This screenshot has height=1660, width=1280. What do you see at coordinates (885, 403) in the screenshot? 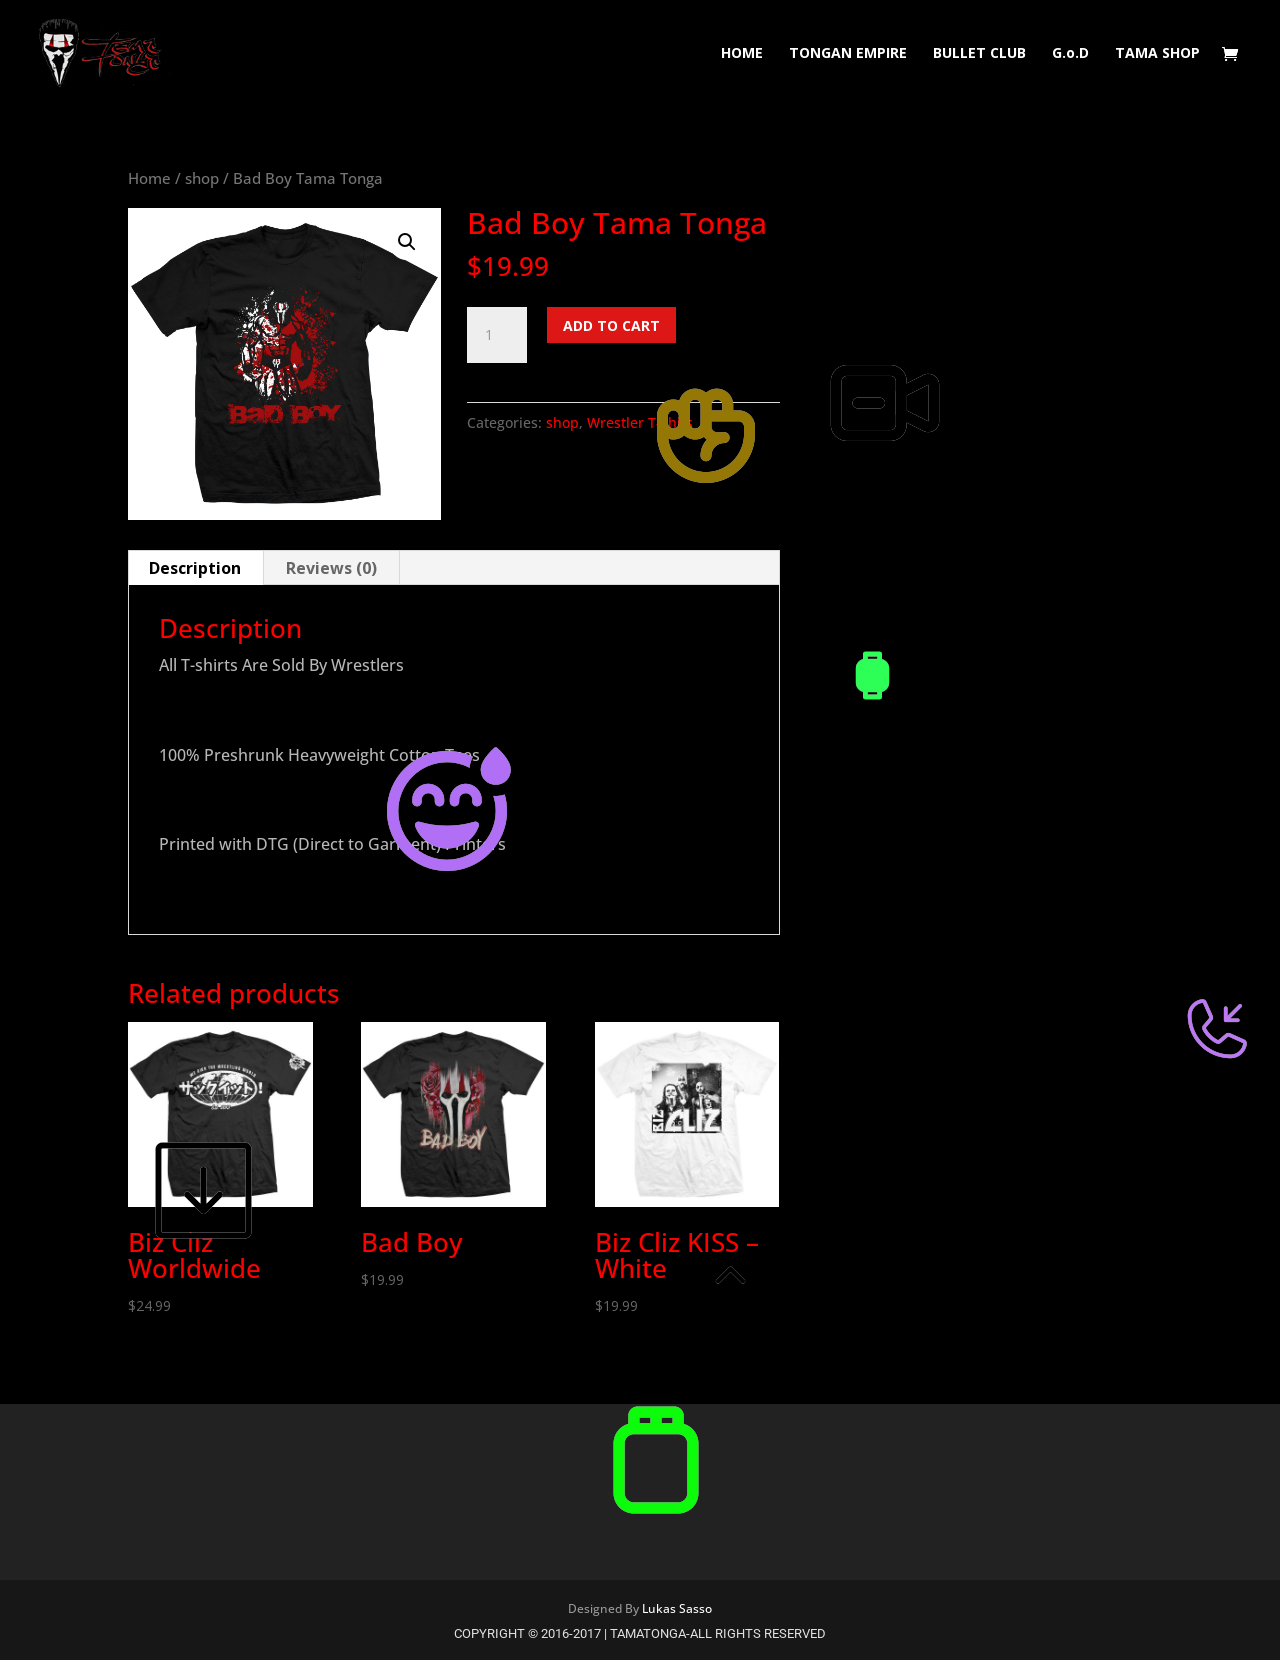
I see `remove video from playlist or queue` at bounding box center [885, 403].